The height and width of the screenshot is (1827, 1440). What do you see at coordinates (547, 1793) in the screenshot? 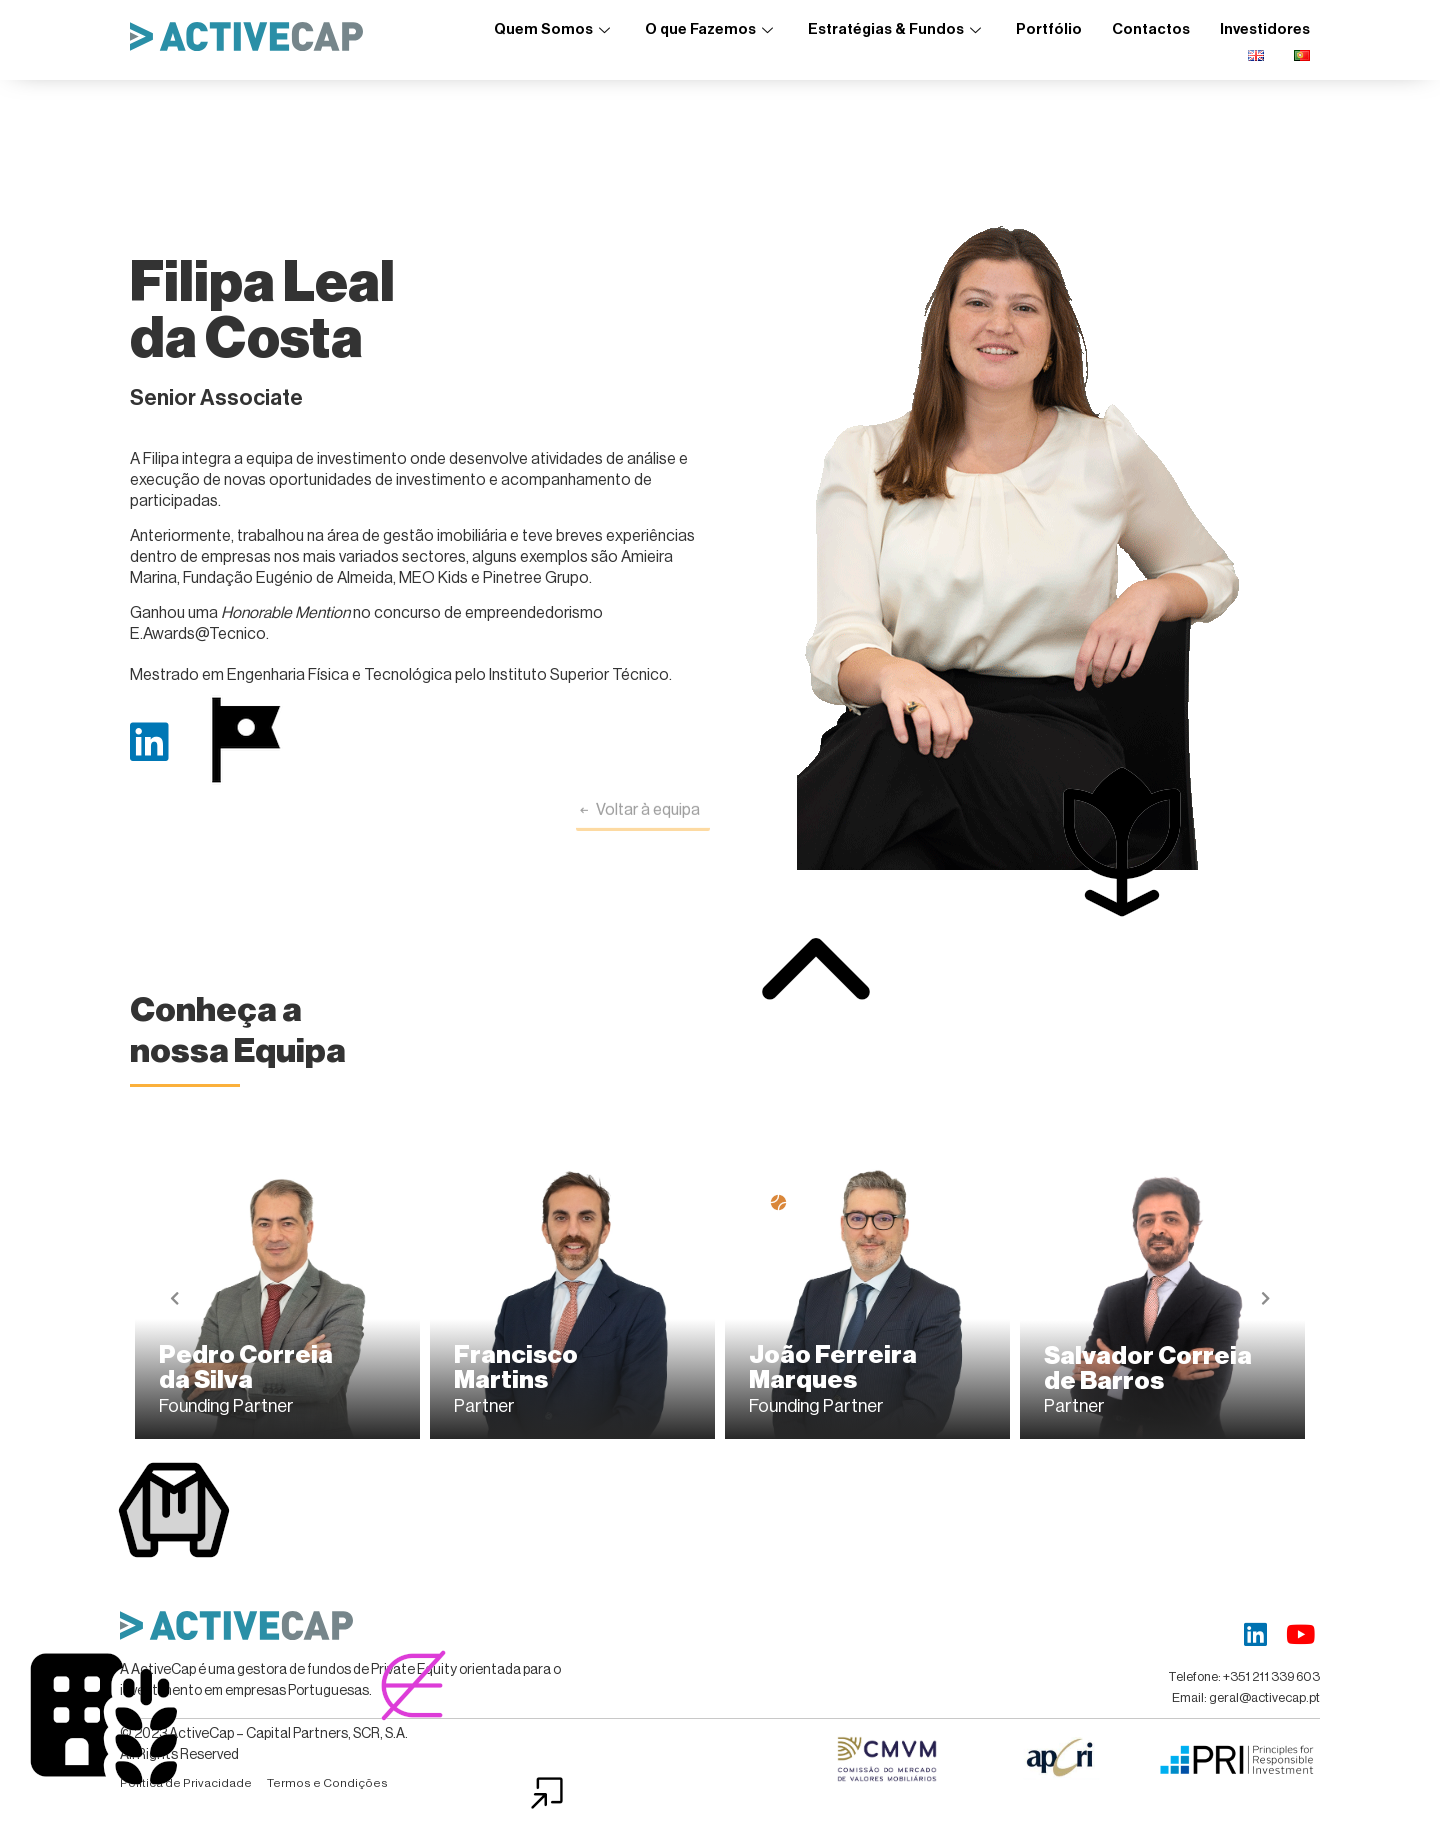
I see `open content in a new window` at bounding box center [547, 1793].